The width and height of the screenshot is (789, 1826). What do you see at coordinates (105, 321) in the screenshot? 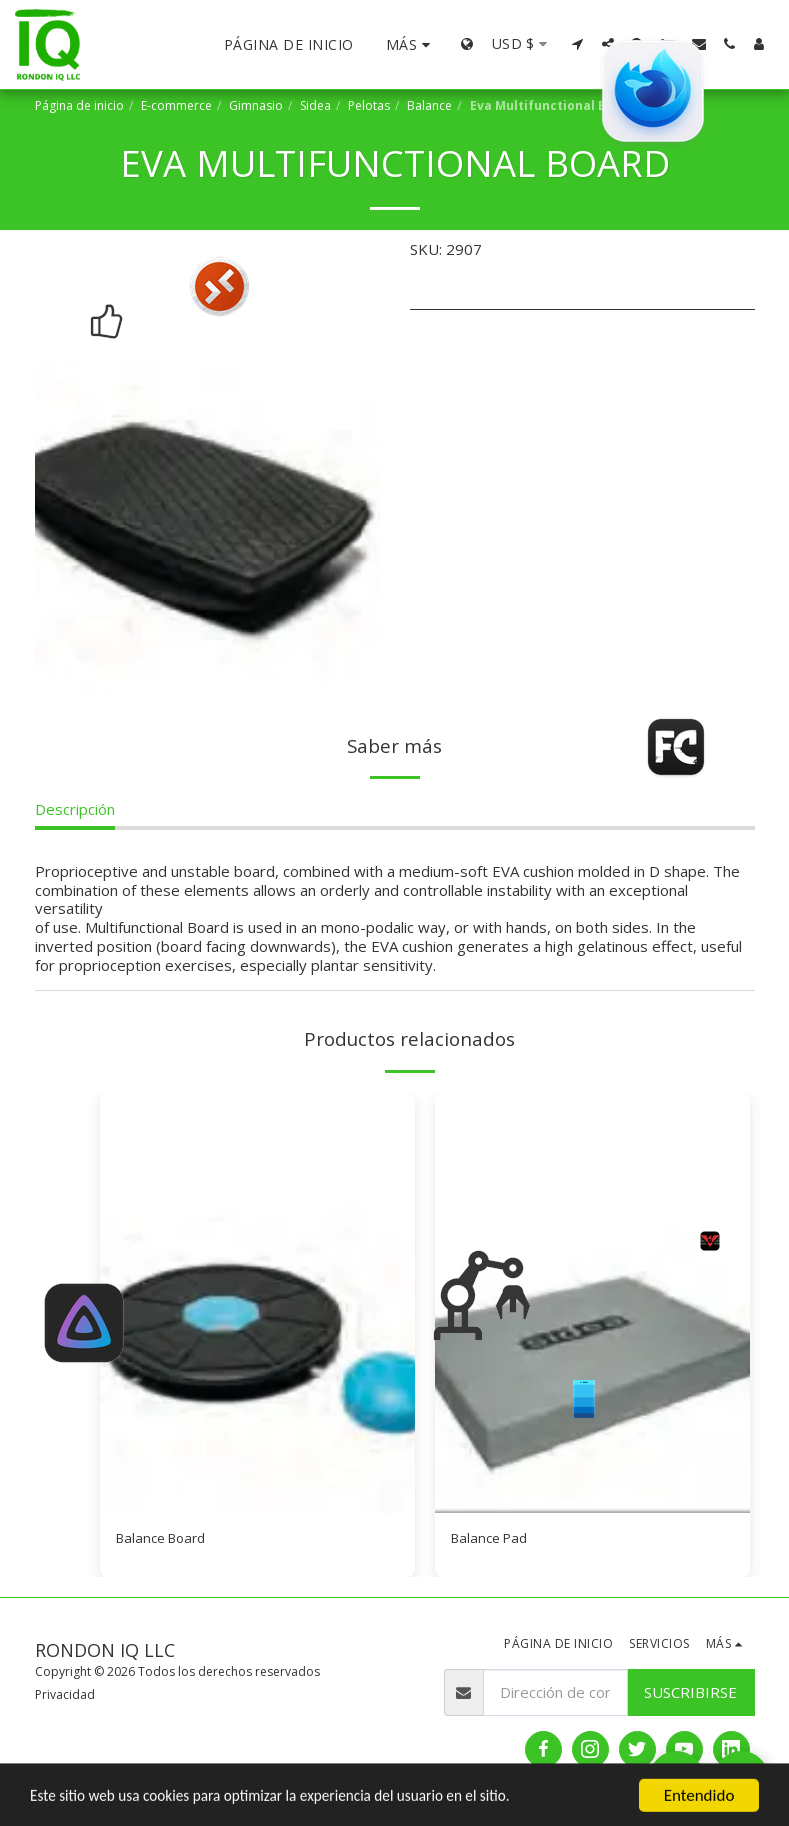
I see `access body and hand gesture emojis` at bounding box center [105, 321].